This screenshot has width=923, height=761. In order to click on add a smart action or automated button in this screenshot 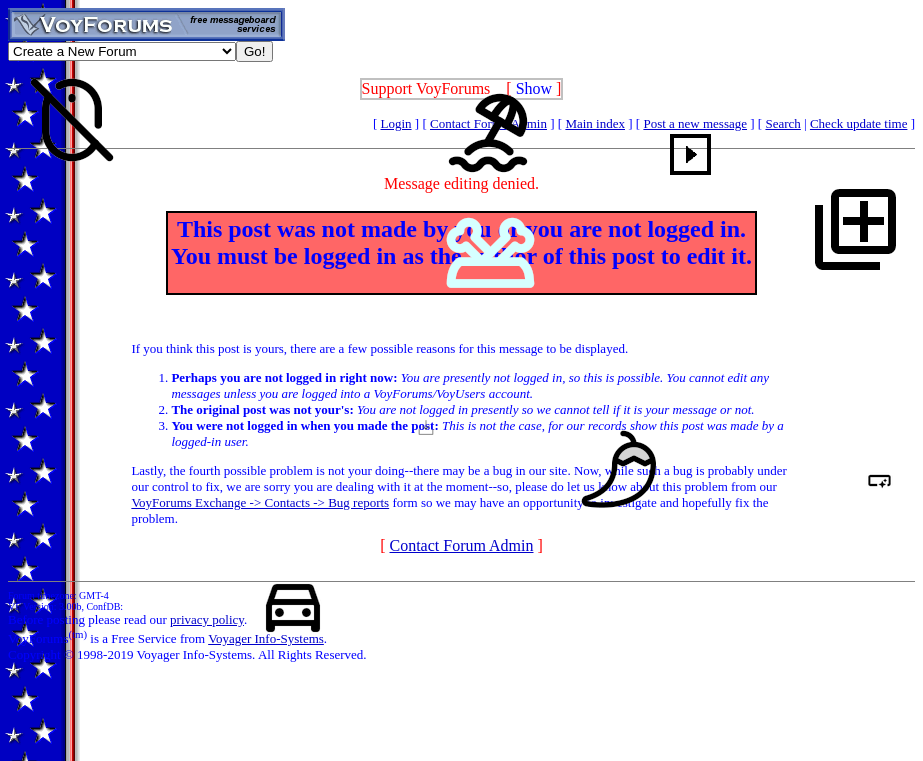, I will do `click(879, 480)`.